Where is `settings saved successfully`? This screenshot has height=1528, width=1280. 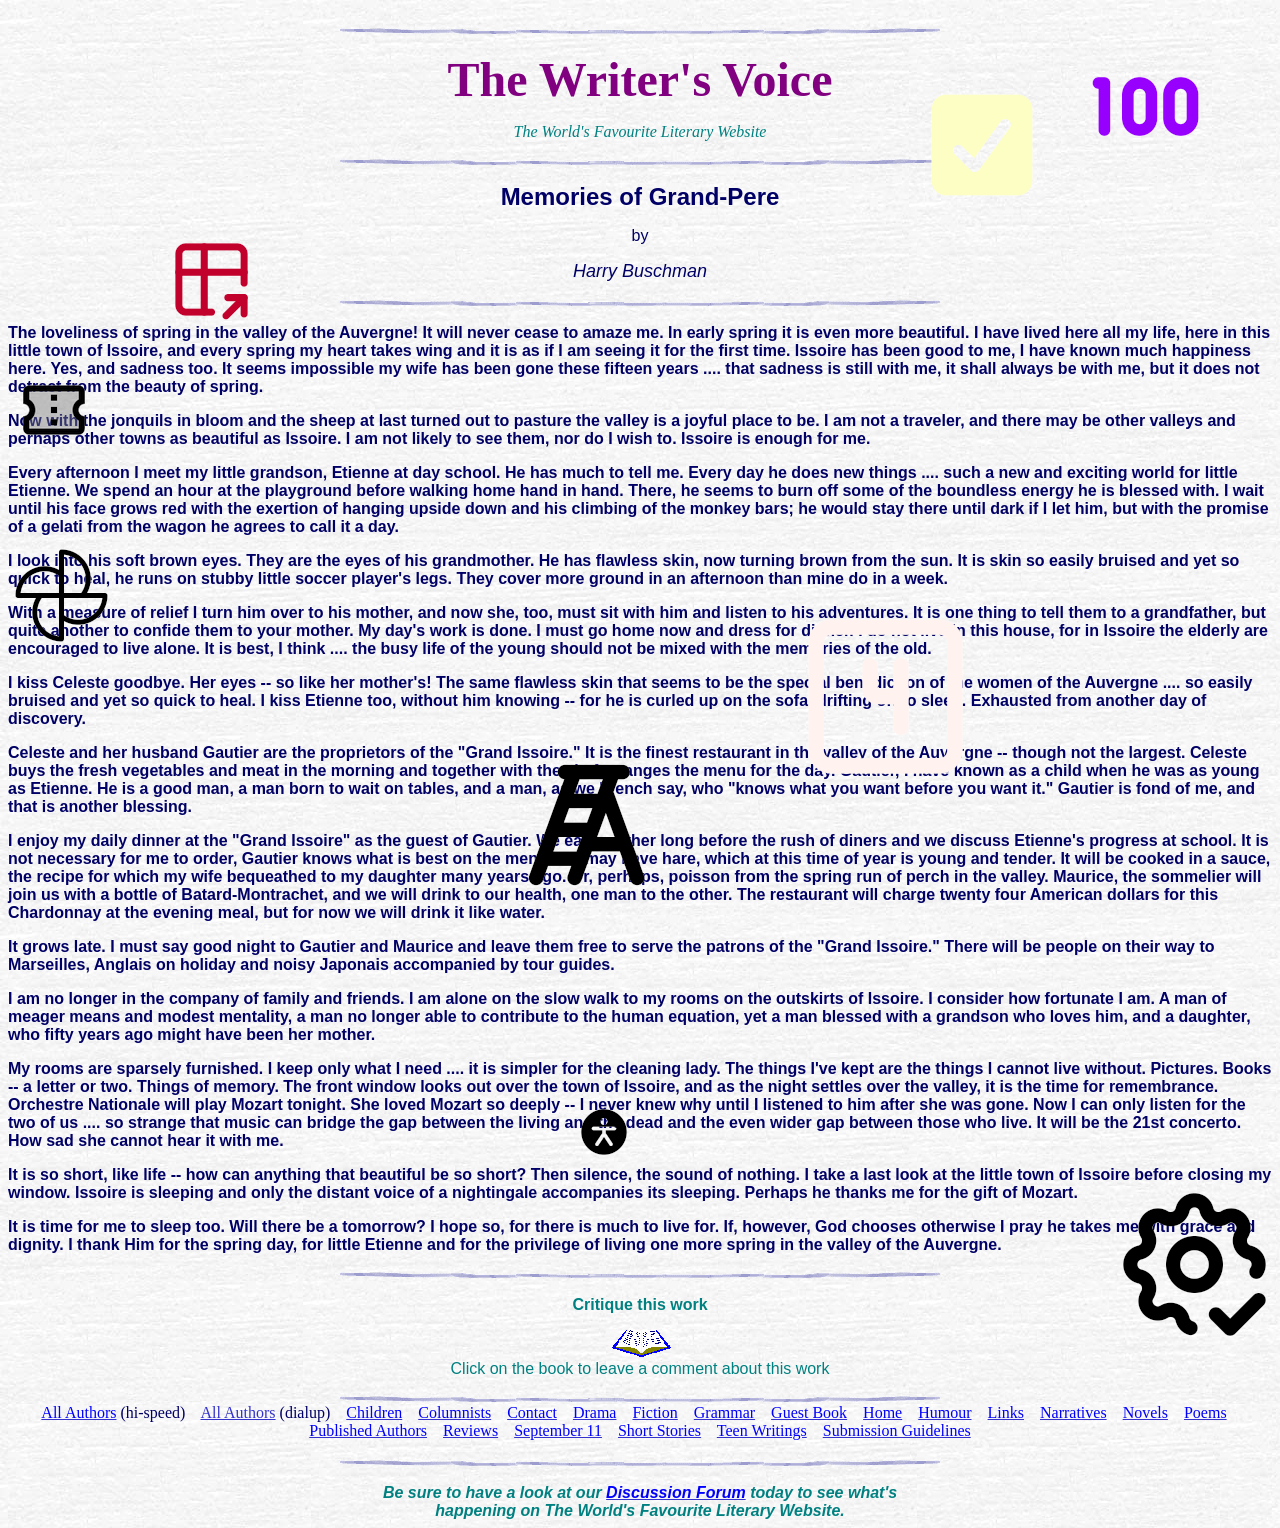 settings saved successfully is located at coordinates (1194, 1264).